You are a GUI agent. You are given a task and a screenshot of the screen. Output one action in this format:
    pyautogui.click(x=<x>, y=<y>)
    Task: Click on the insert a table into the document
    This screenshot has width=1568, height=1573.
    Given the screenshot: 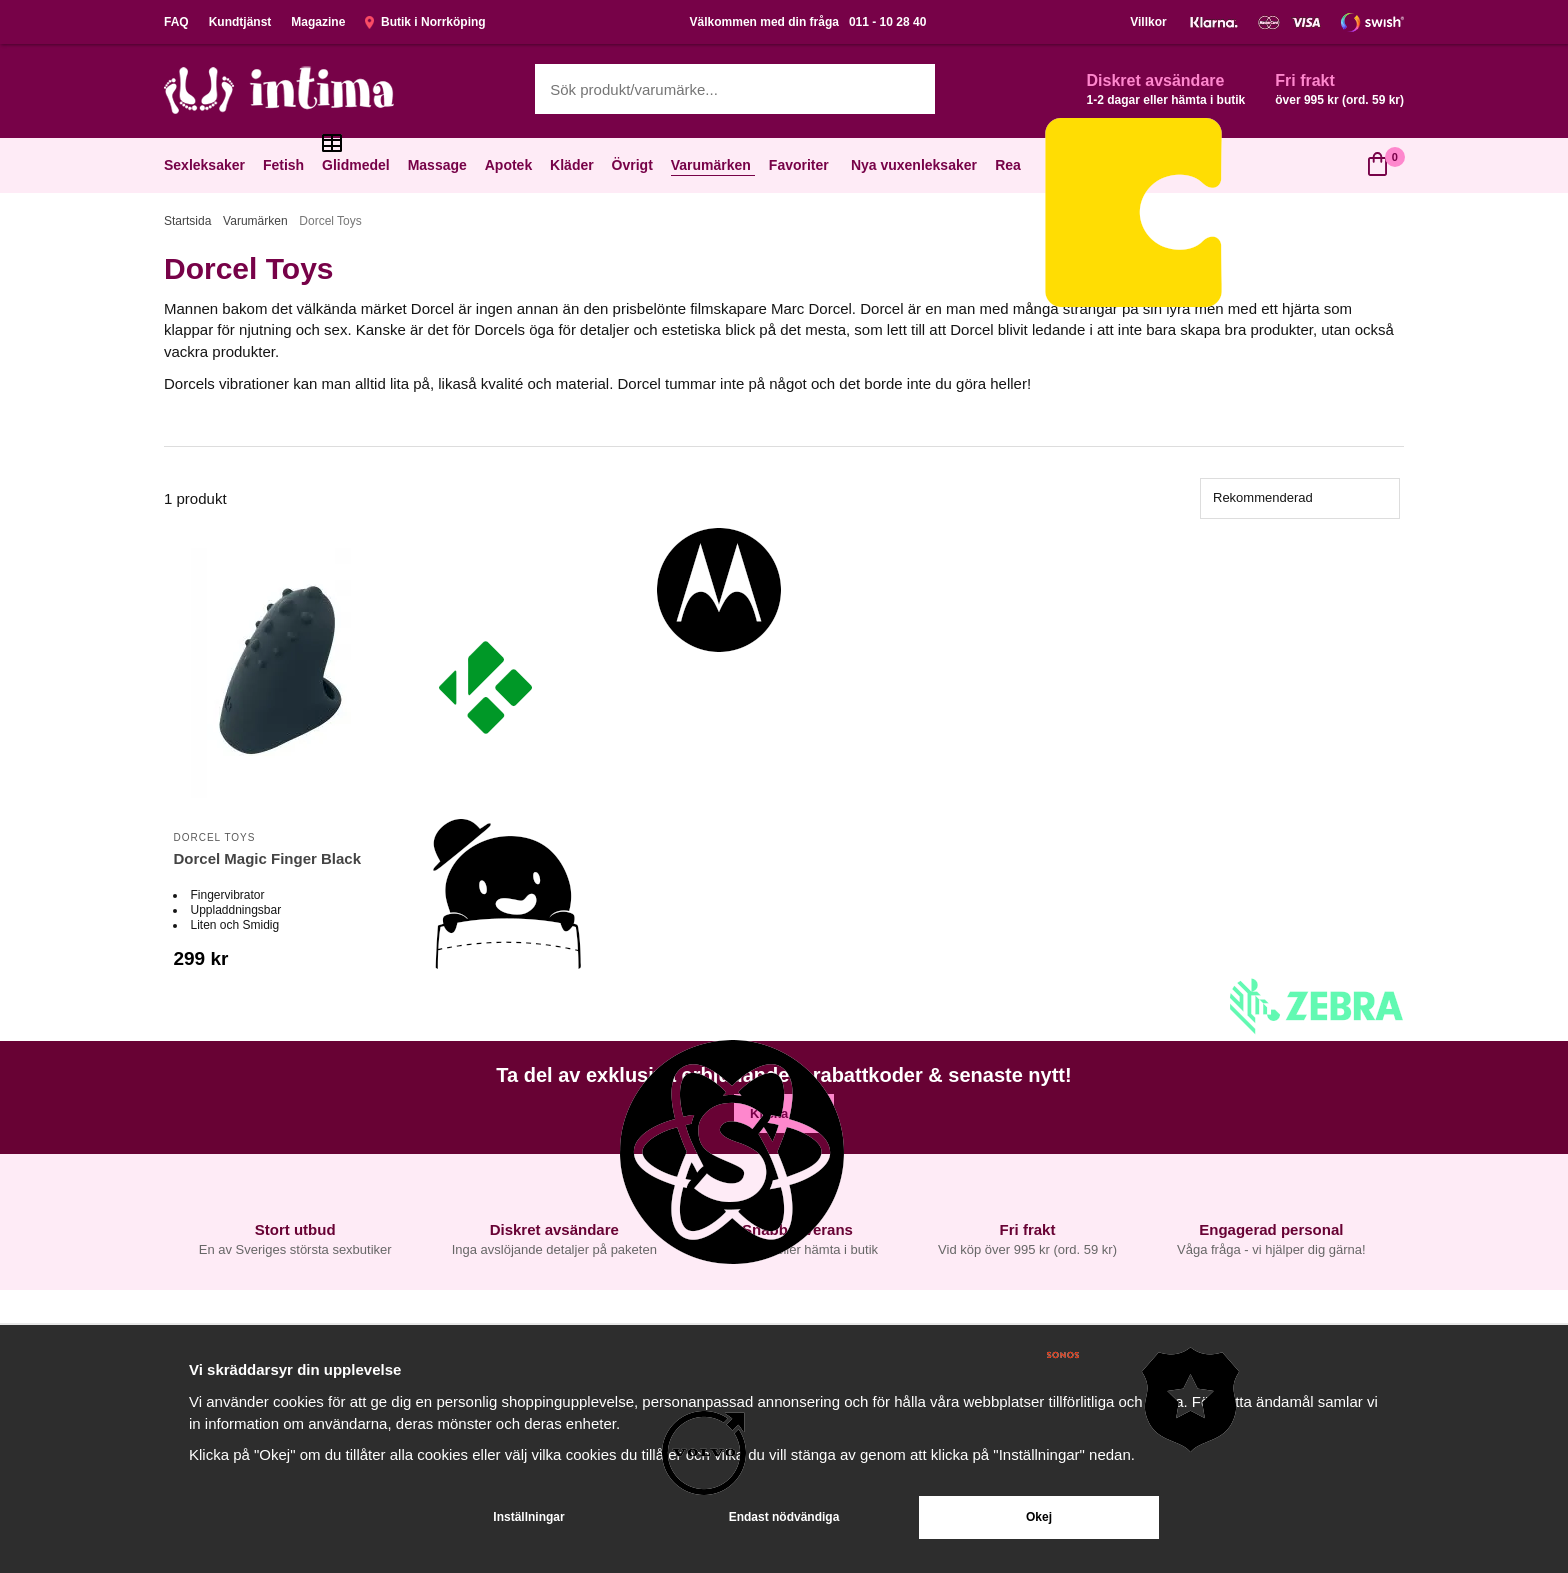 What is the action you would take?
    pyautogui.click(x=332, y=143)
    